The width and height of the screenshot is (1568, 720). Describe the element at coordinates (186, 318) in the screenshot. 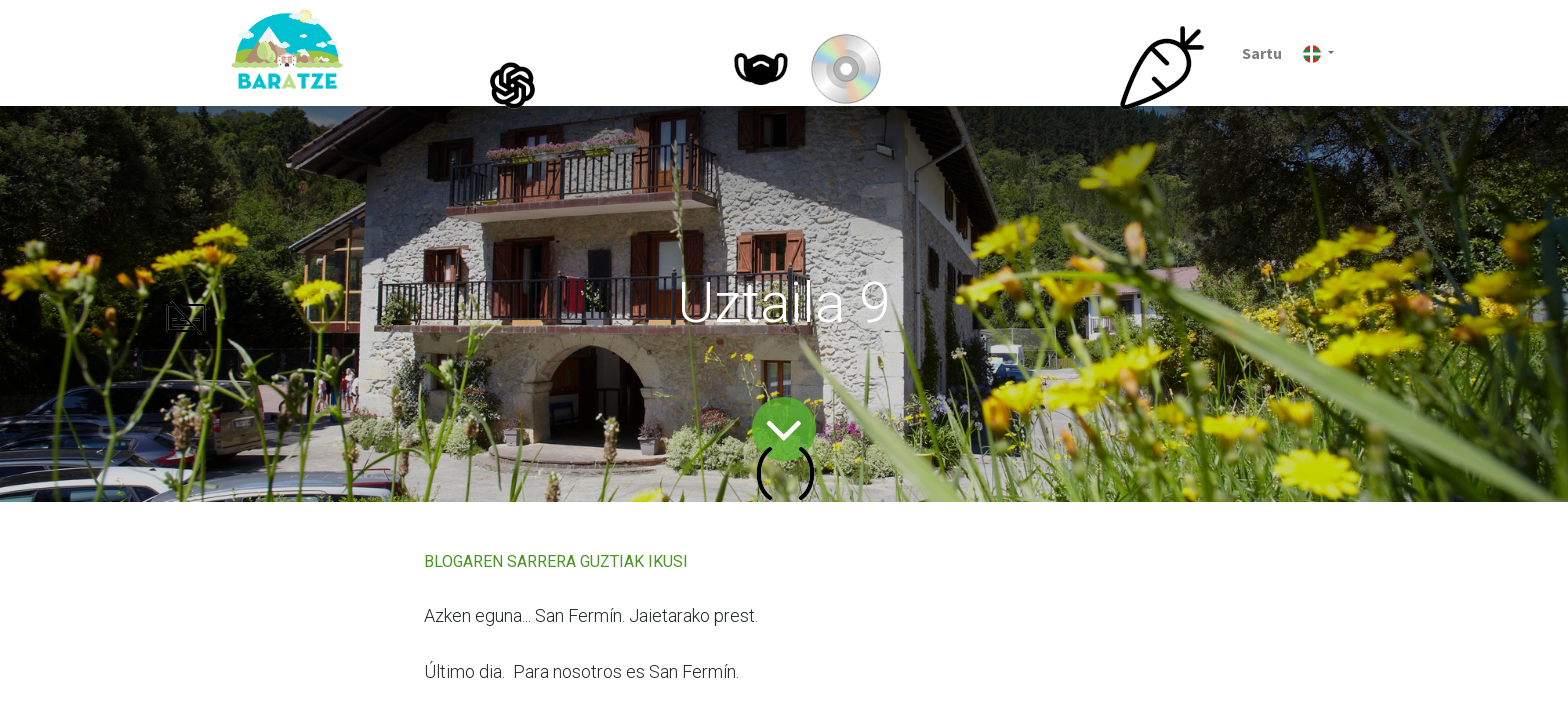

I see `disable subtitles or closed captions` at that location.